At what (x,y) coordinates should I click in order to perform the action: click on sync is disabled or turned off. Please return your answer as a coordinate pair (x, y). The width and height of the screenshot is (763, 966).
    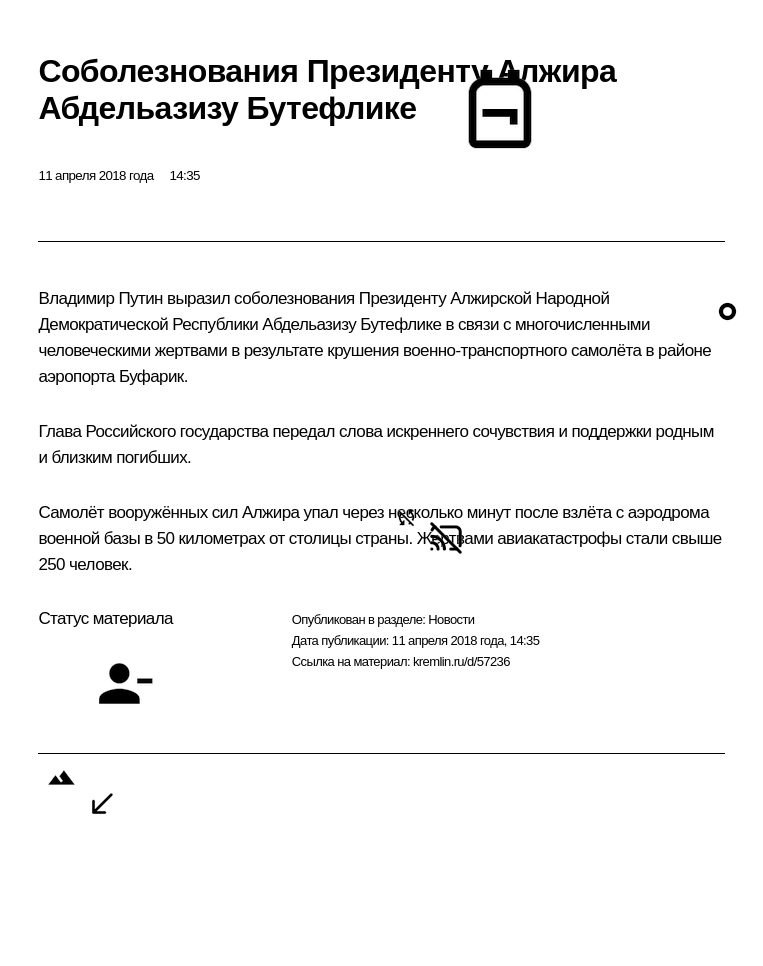
    Looking at the image, I should click on (406, 517).